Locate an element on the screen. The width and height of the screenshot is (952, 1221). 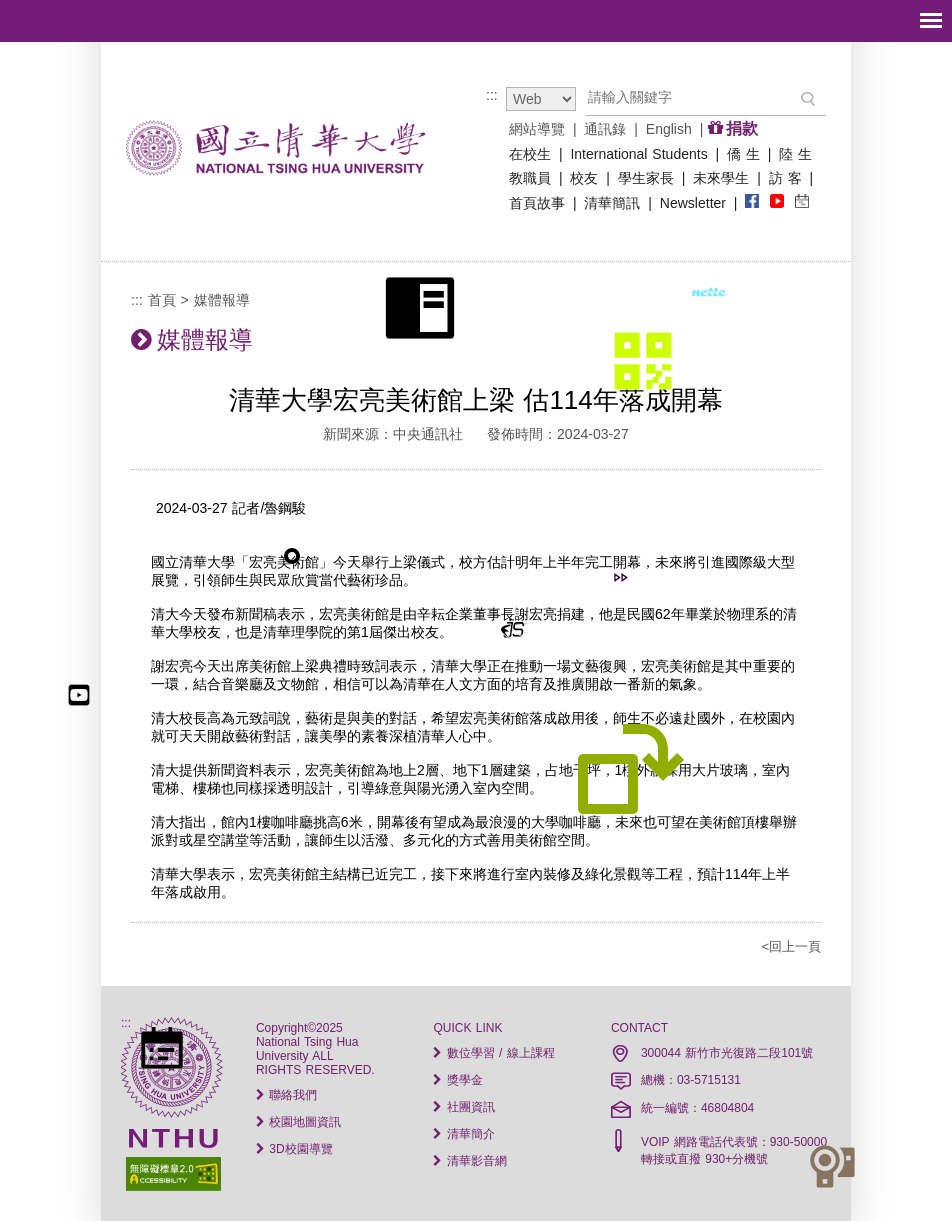
open YouTube app is located at coordinates (79, 695).